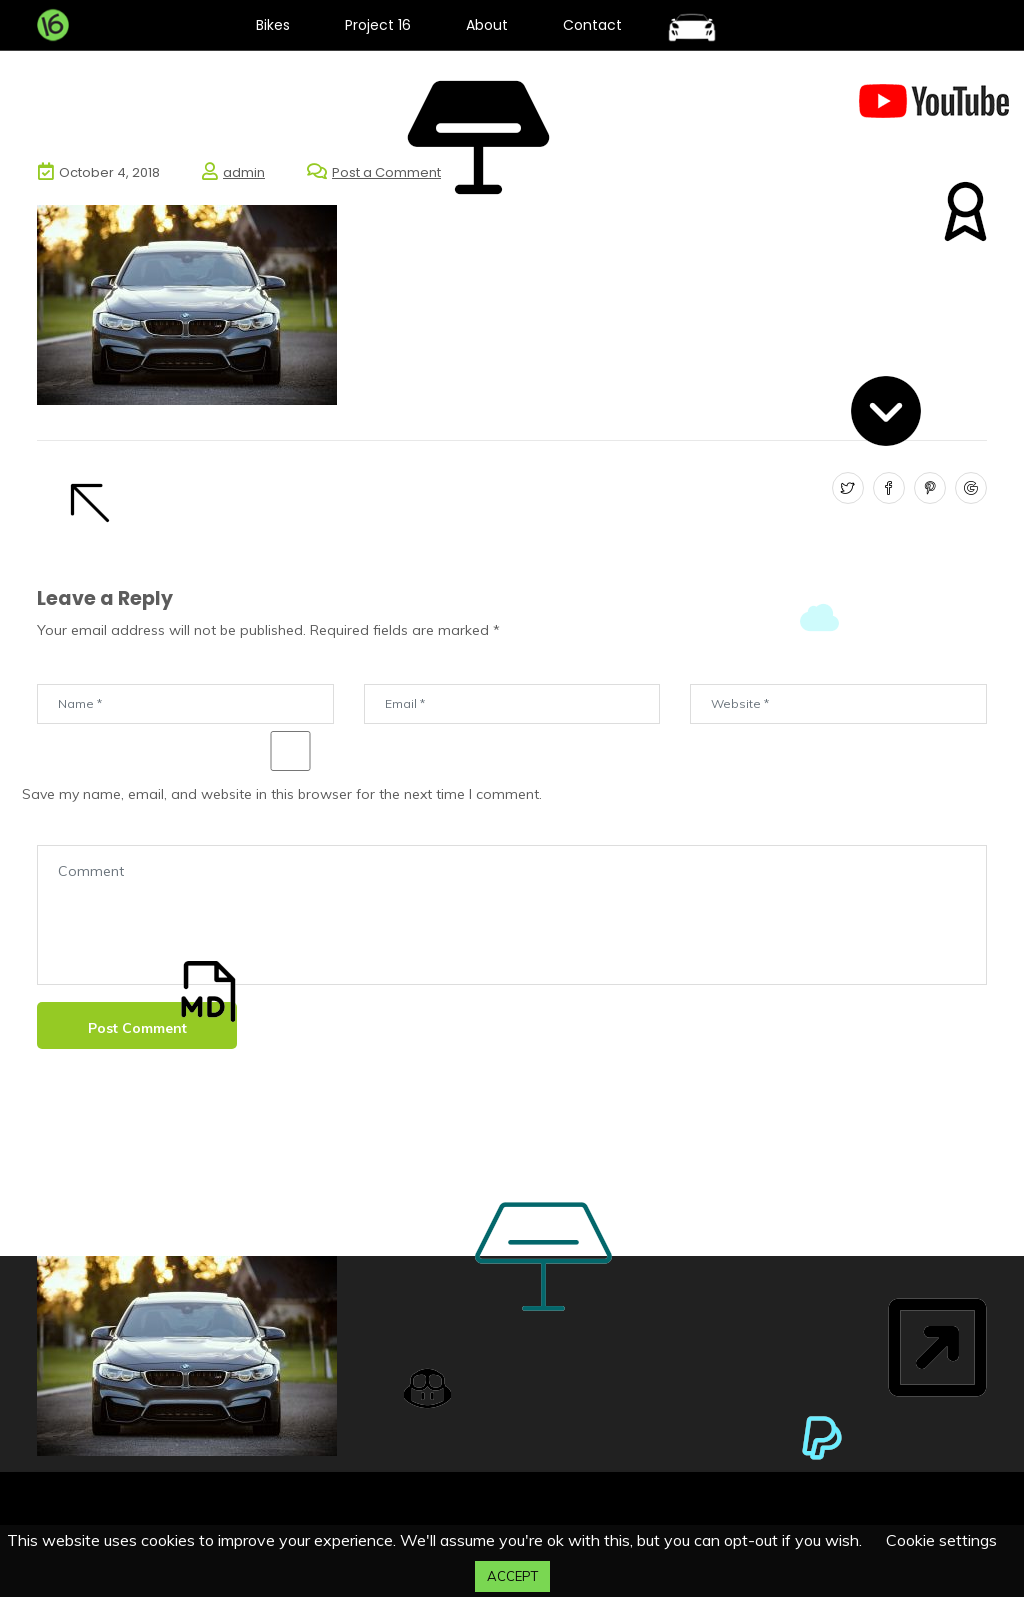 The height and width of the screenshot is (1597, 1024). What do you see at coordinates (819, 617) in the screenshot?
I see `cloud storage or sync status` at bounding box center [819, 617].